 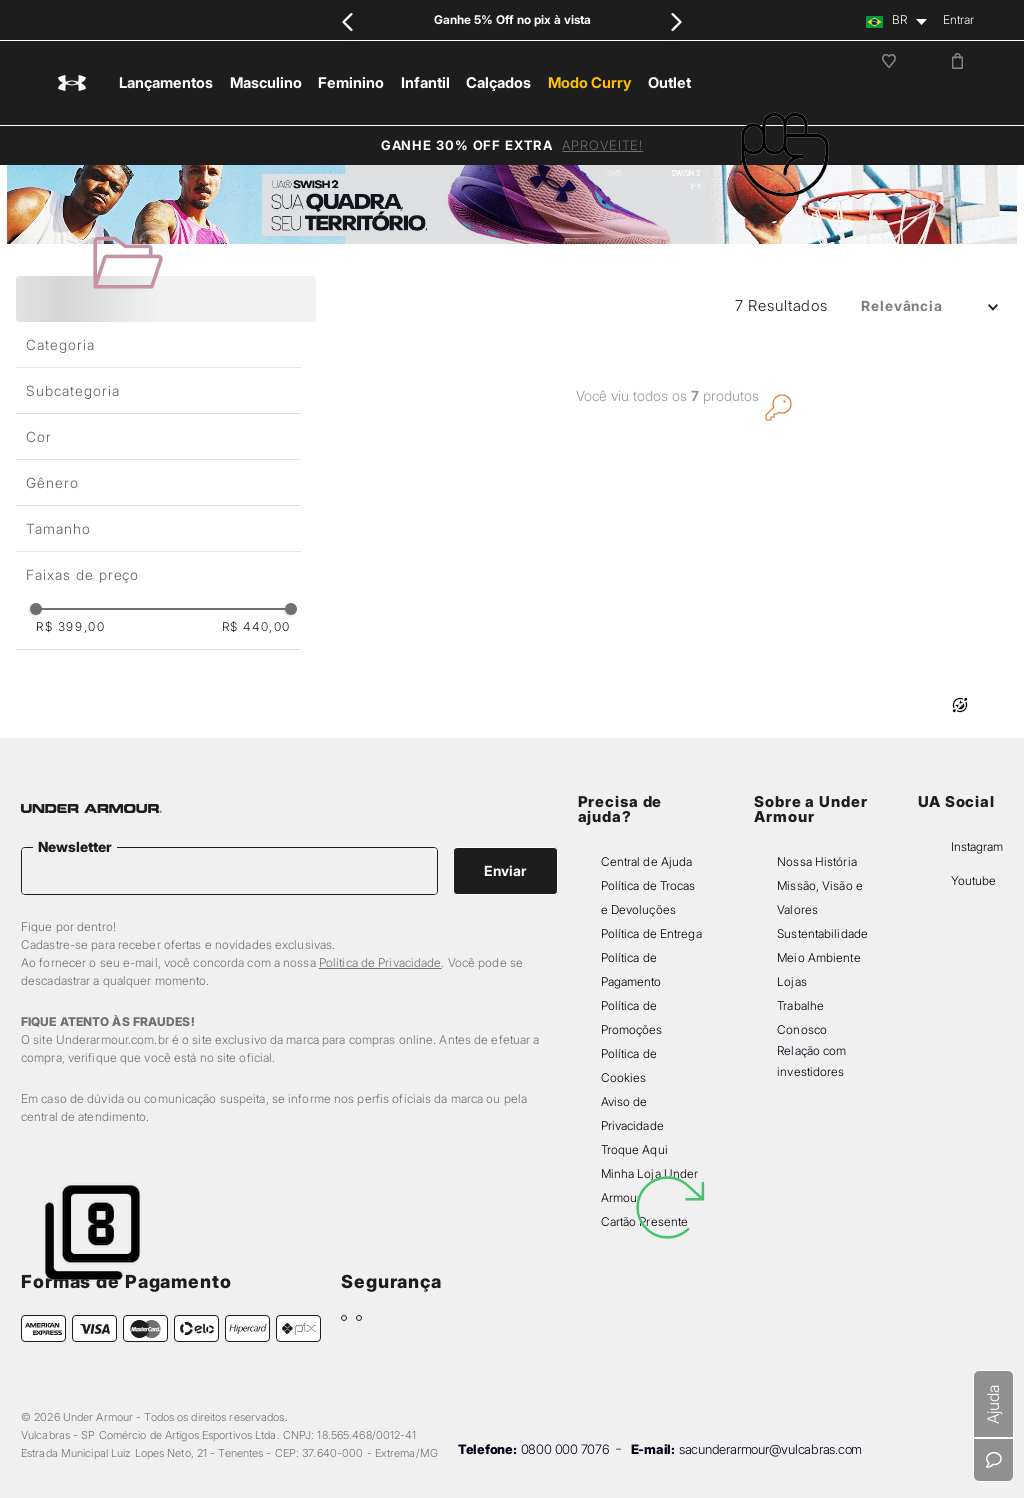 What do you see at coordinates (667, 1207) in the screenshot?
I see `refresh or reload content` at bounding box center [667, 1207].